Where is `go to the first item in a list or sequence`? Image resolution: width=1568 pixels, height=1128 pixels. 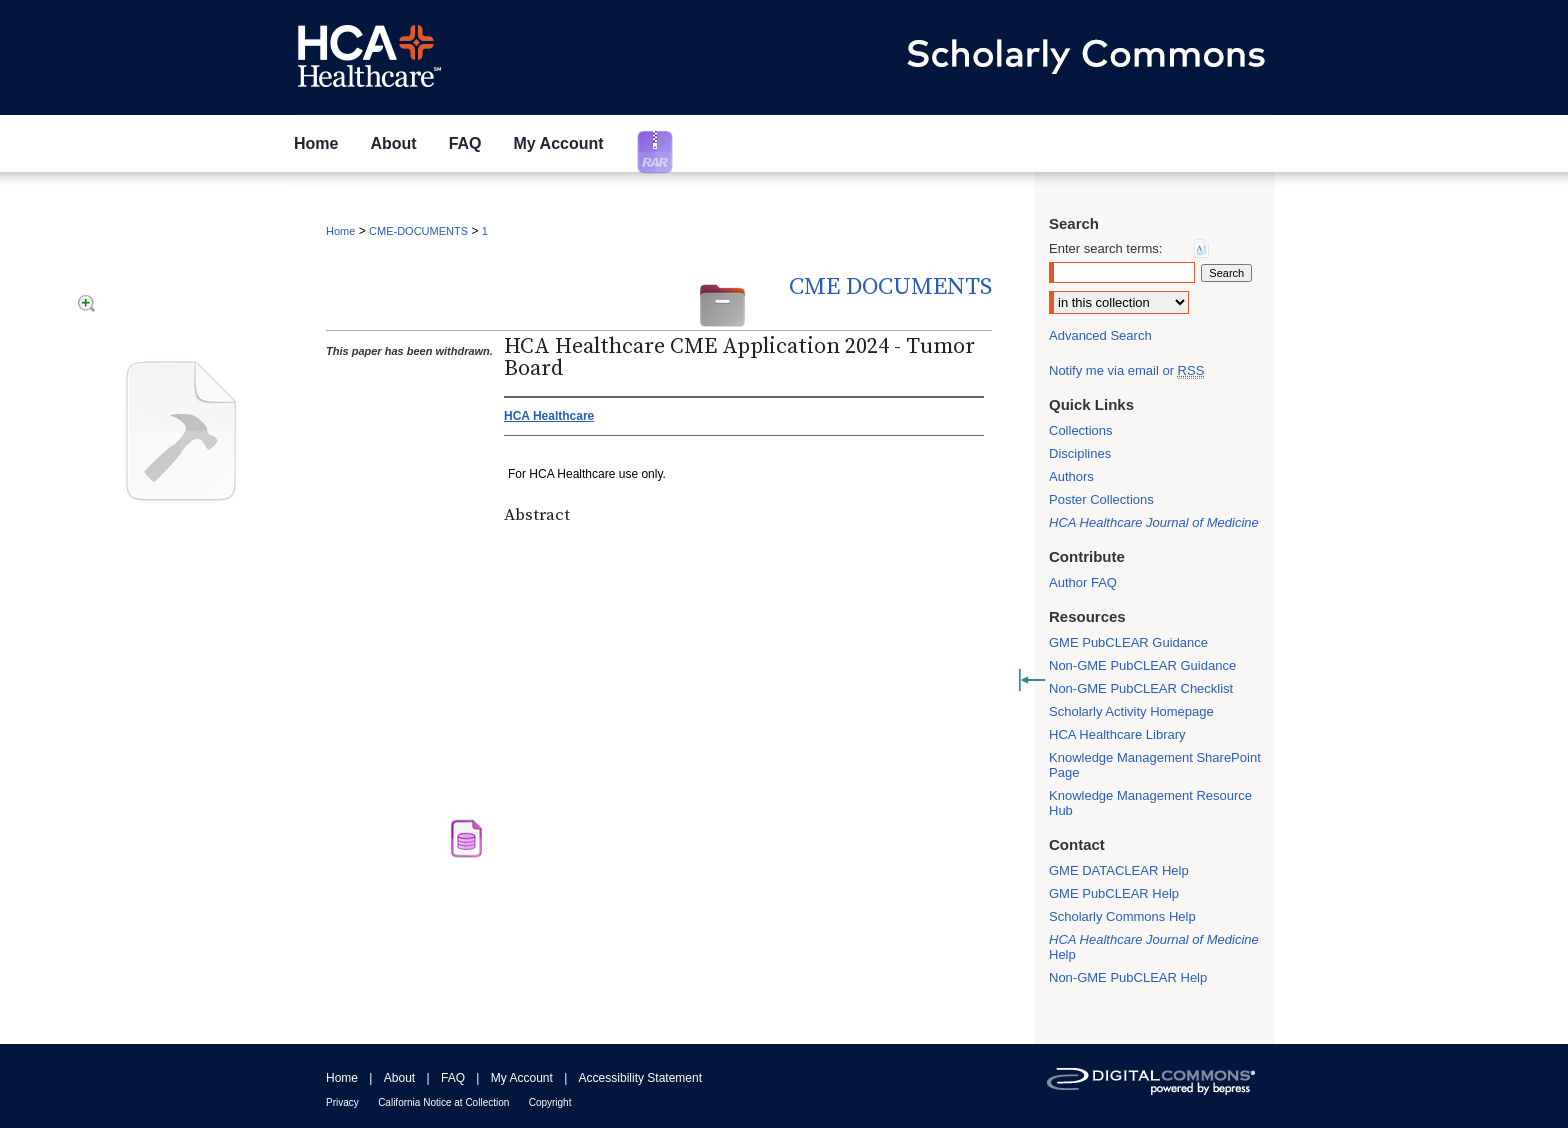
go to the first item in a list or sequence is located at coordinates (1032, 680).